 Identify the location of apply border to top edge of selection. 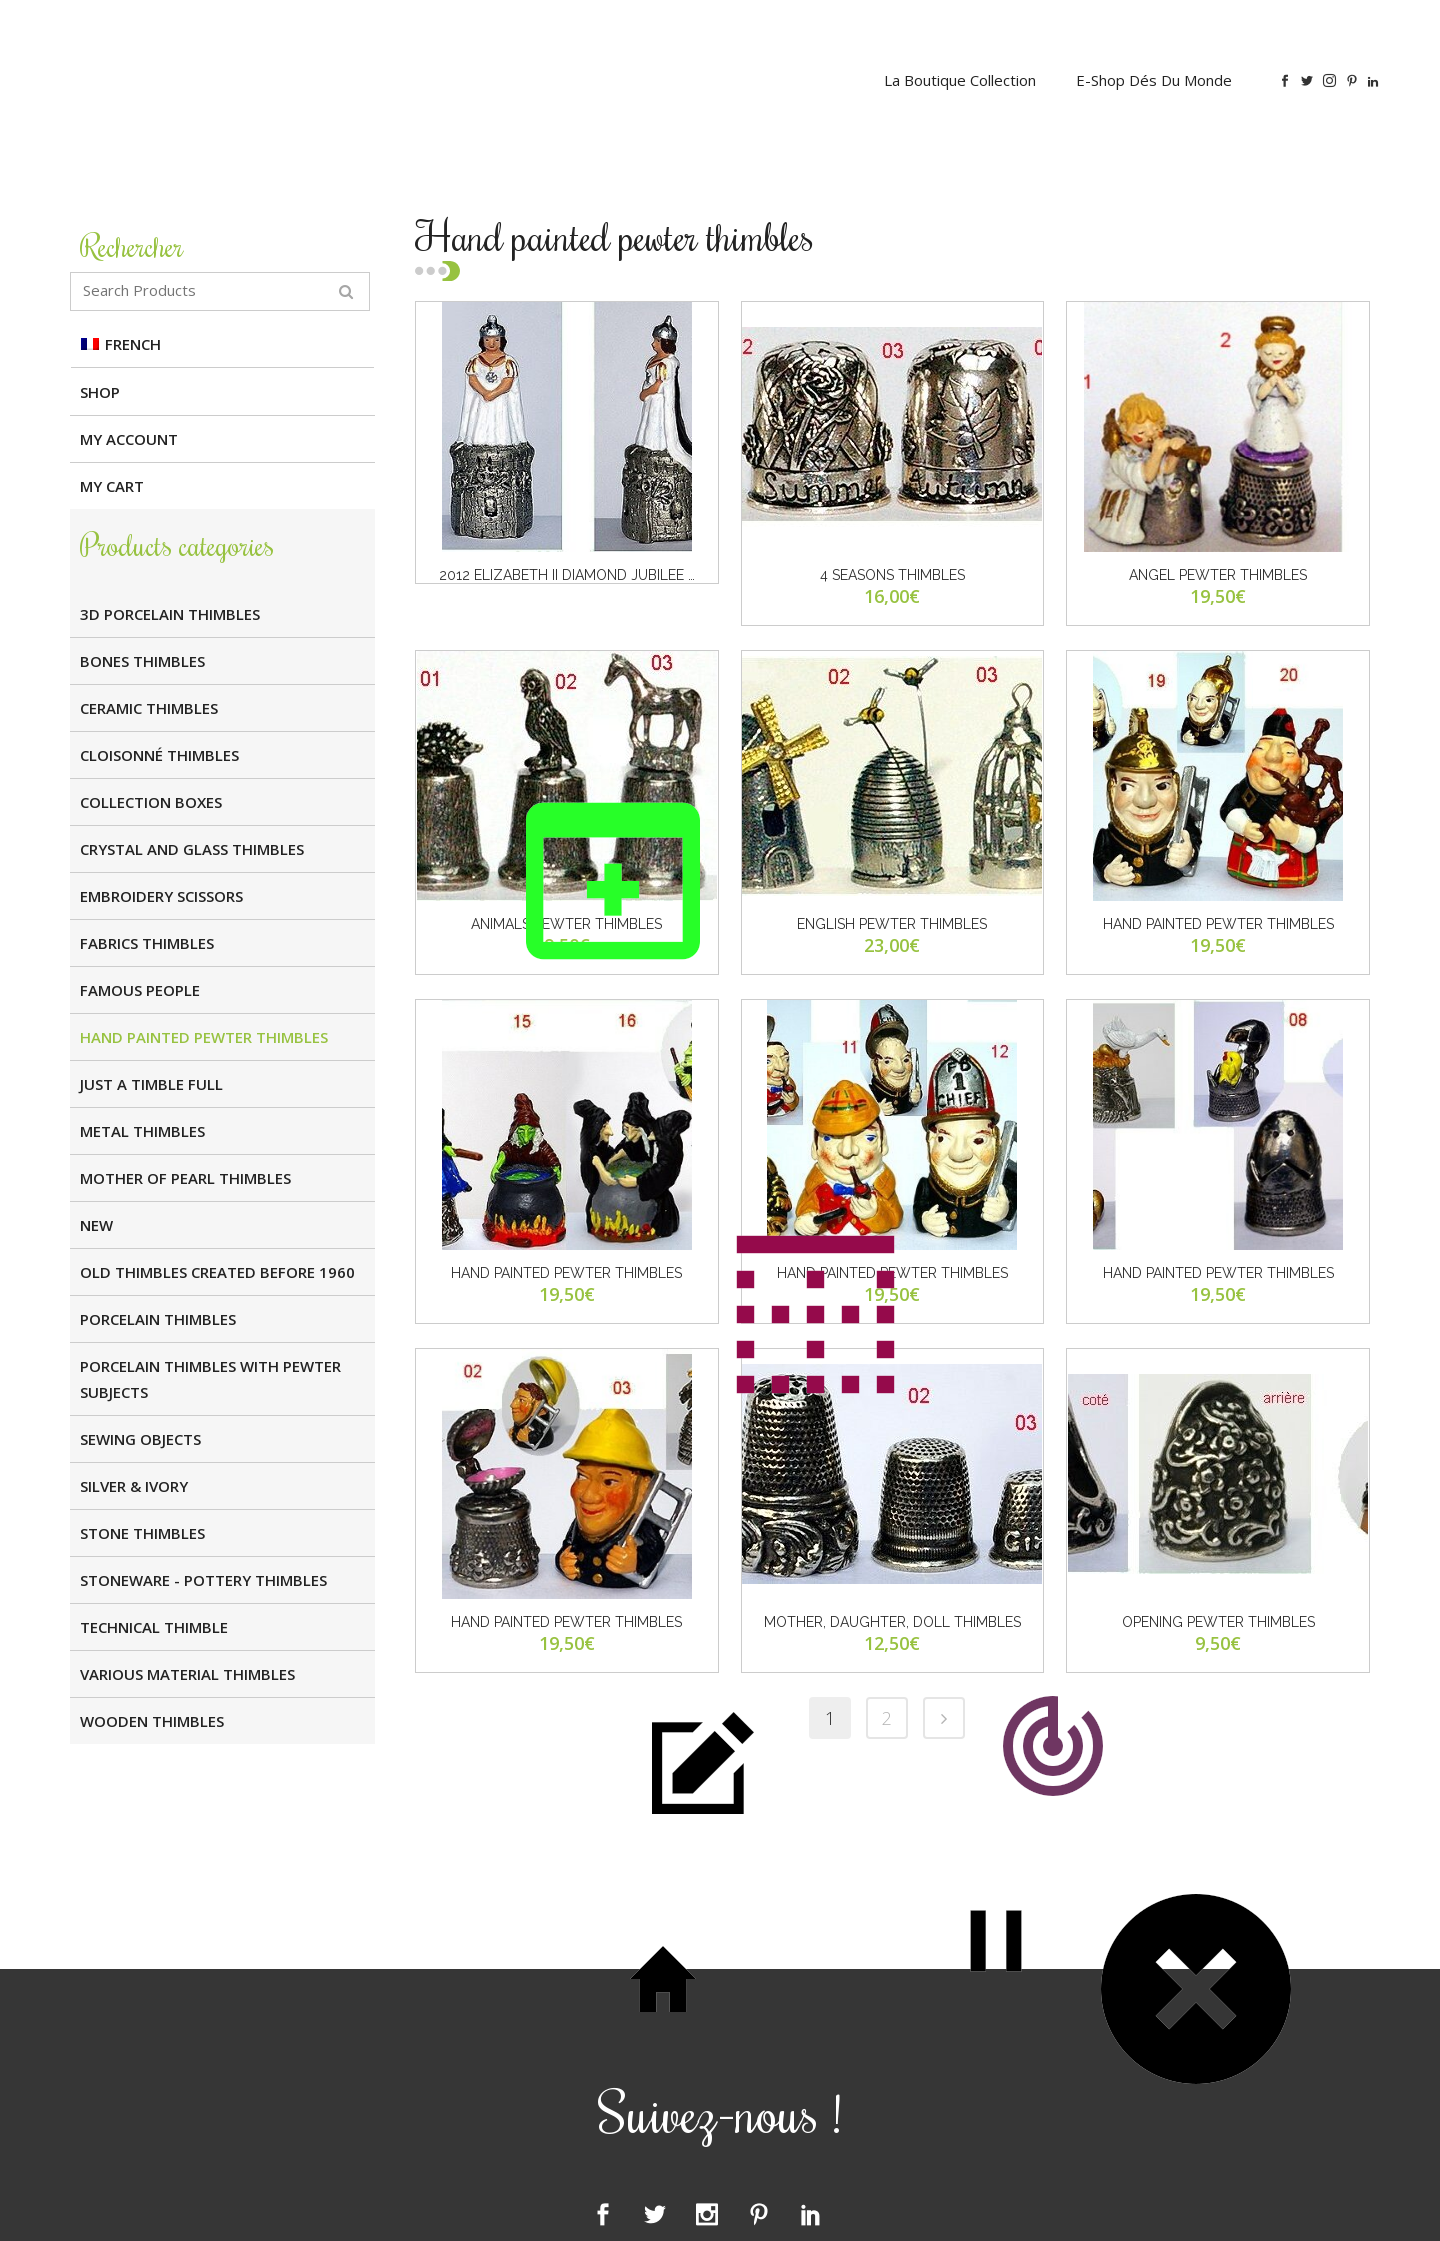
(815, 1314).